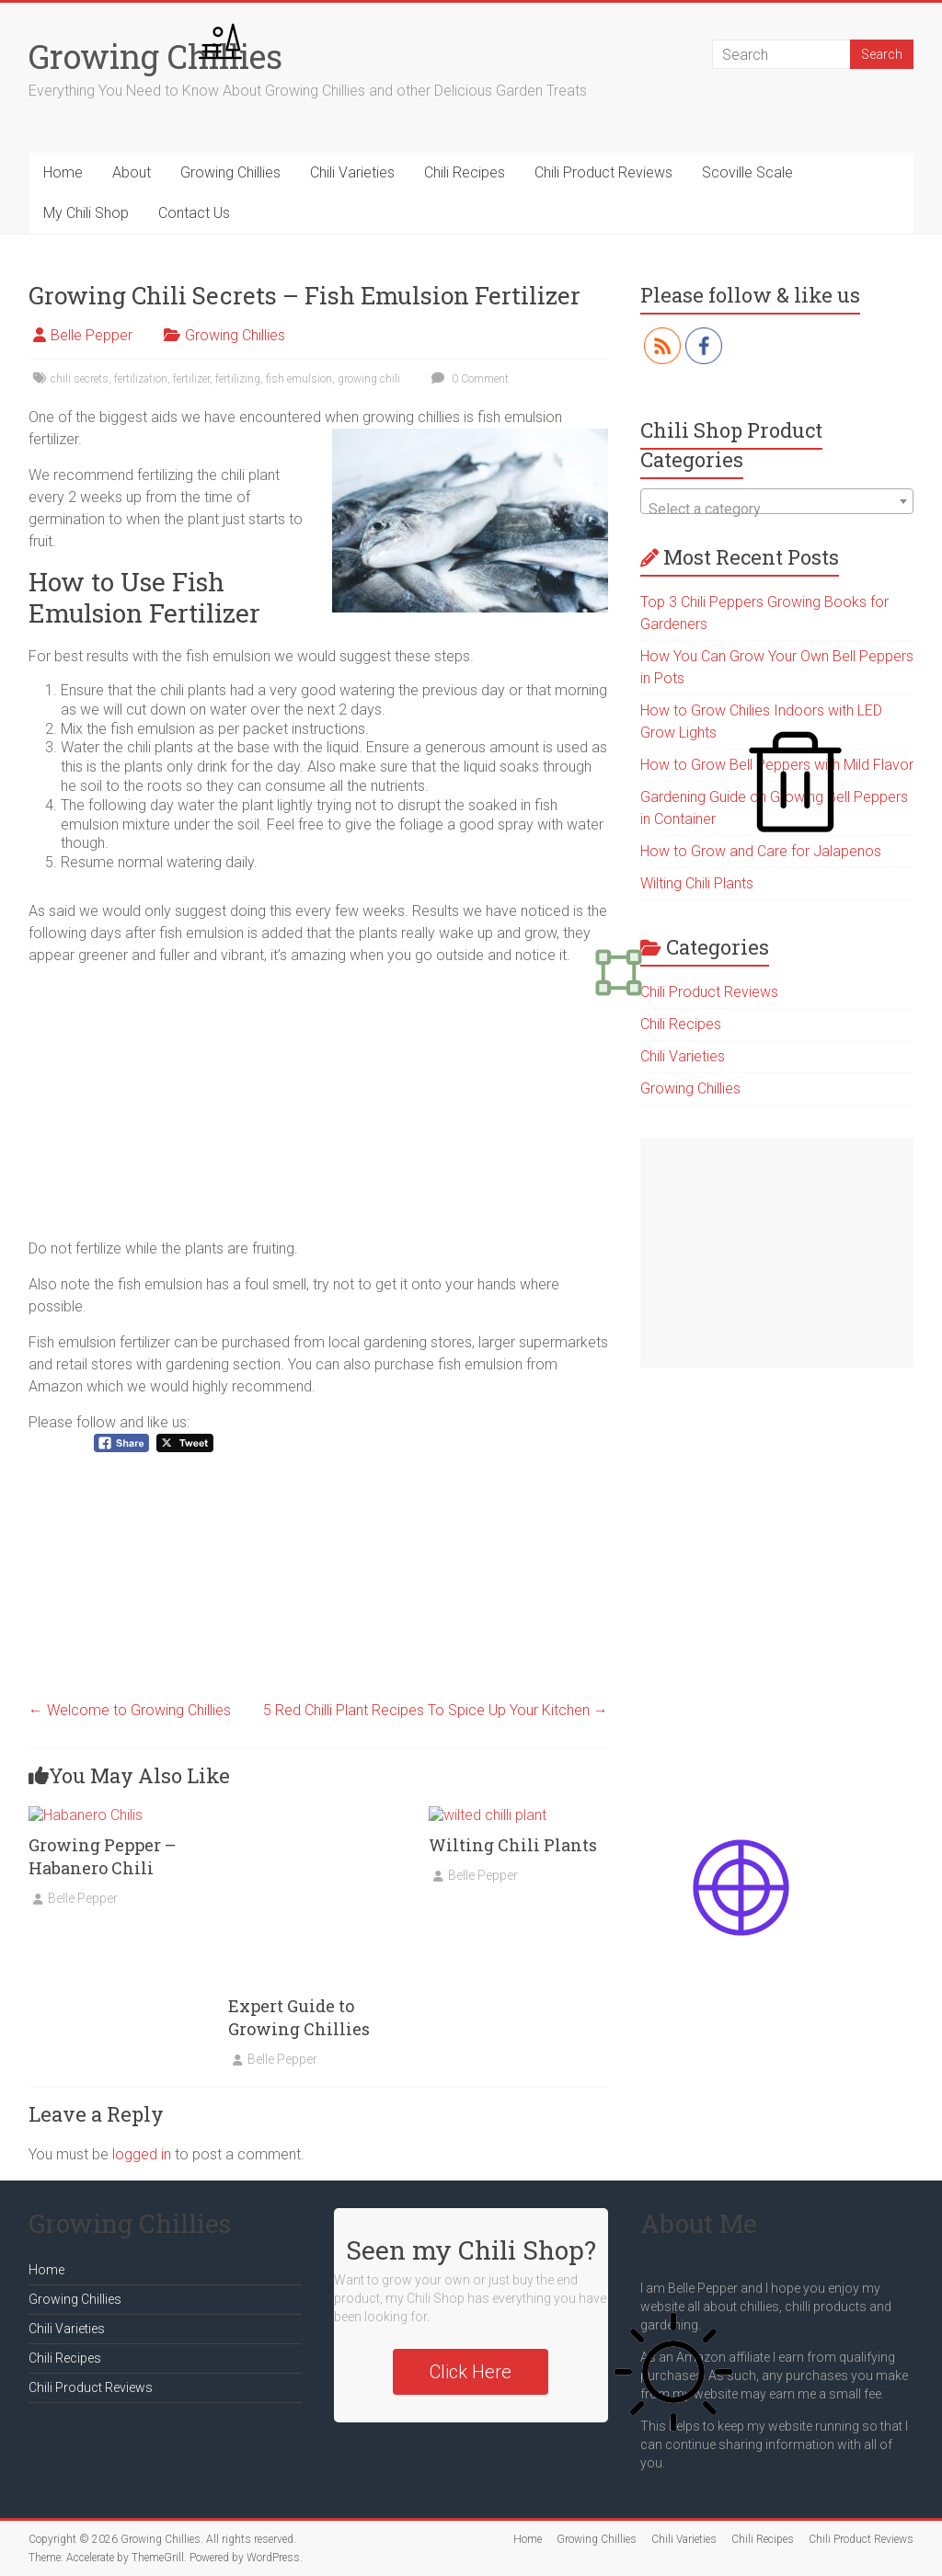 Image resolution: width=942 pixels, height=2576 pixels. What do you see at coordinates (220, 43) in the screenshot?
I see `view nearby parks` at bounding box center [220, 43].